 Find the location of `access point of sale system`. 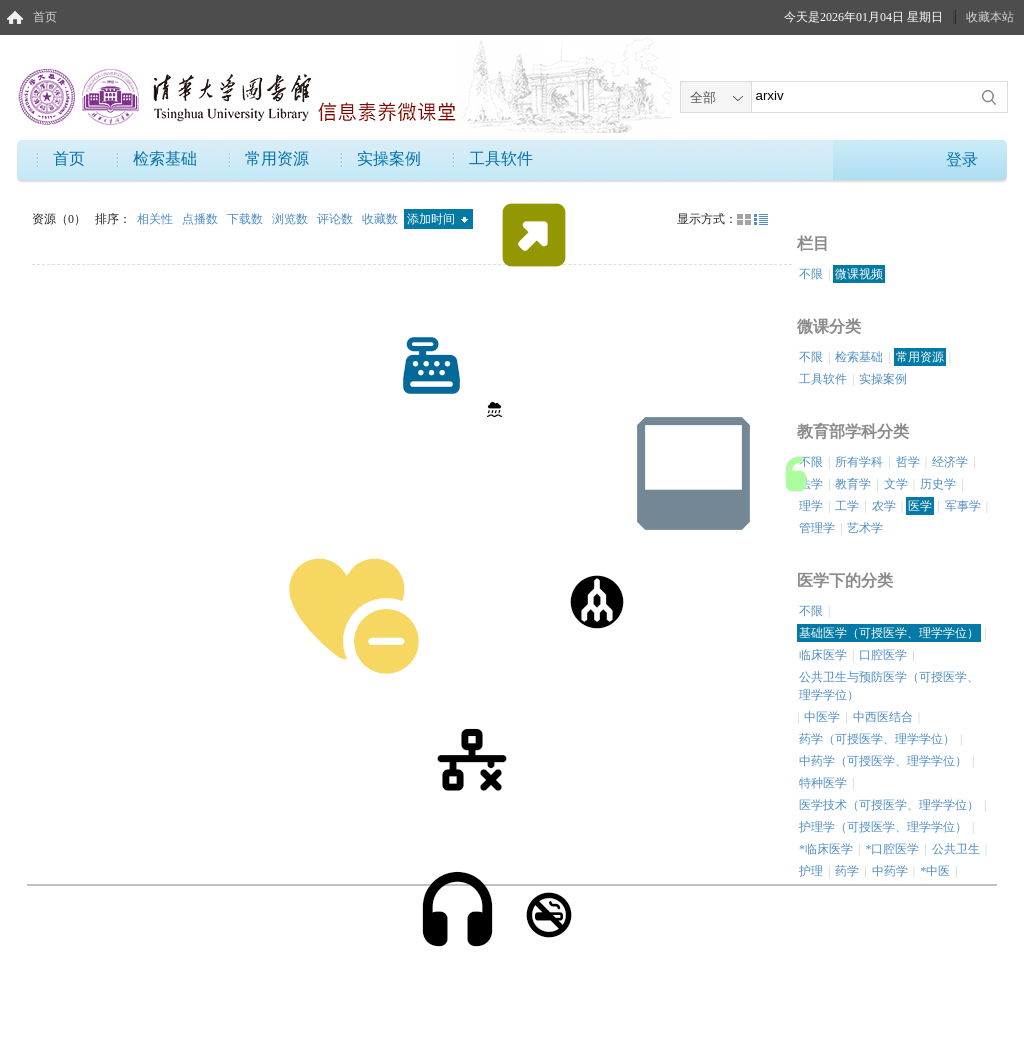

access point of sale system is located at coordinates (431, 365).